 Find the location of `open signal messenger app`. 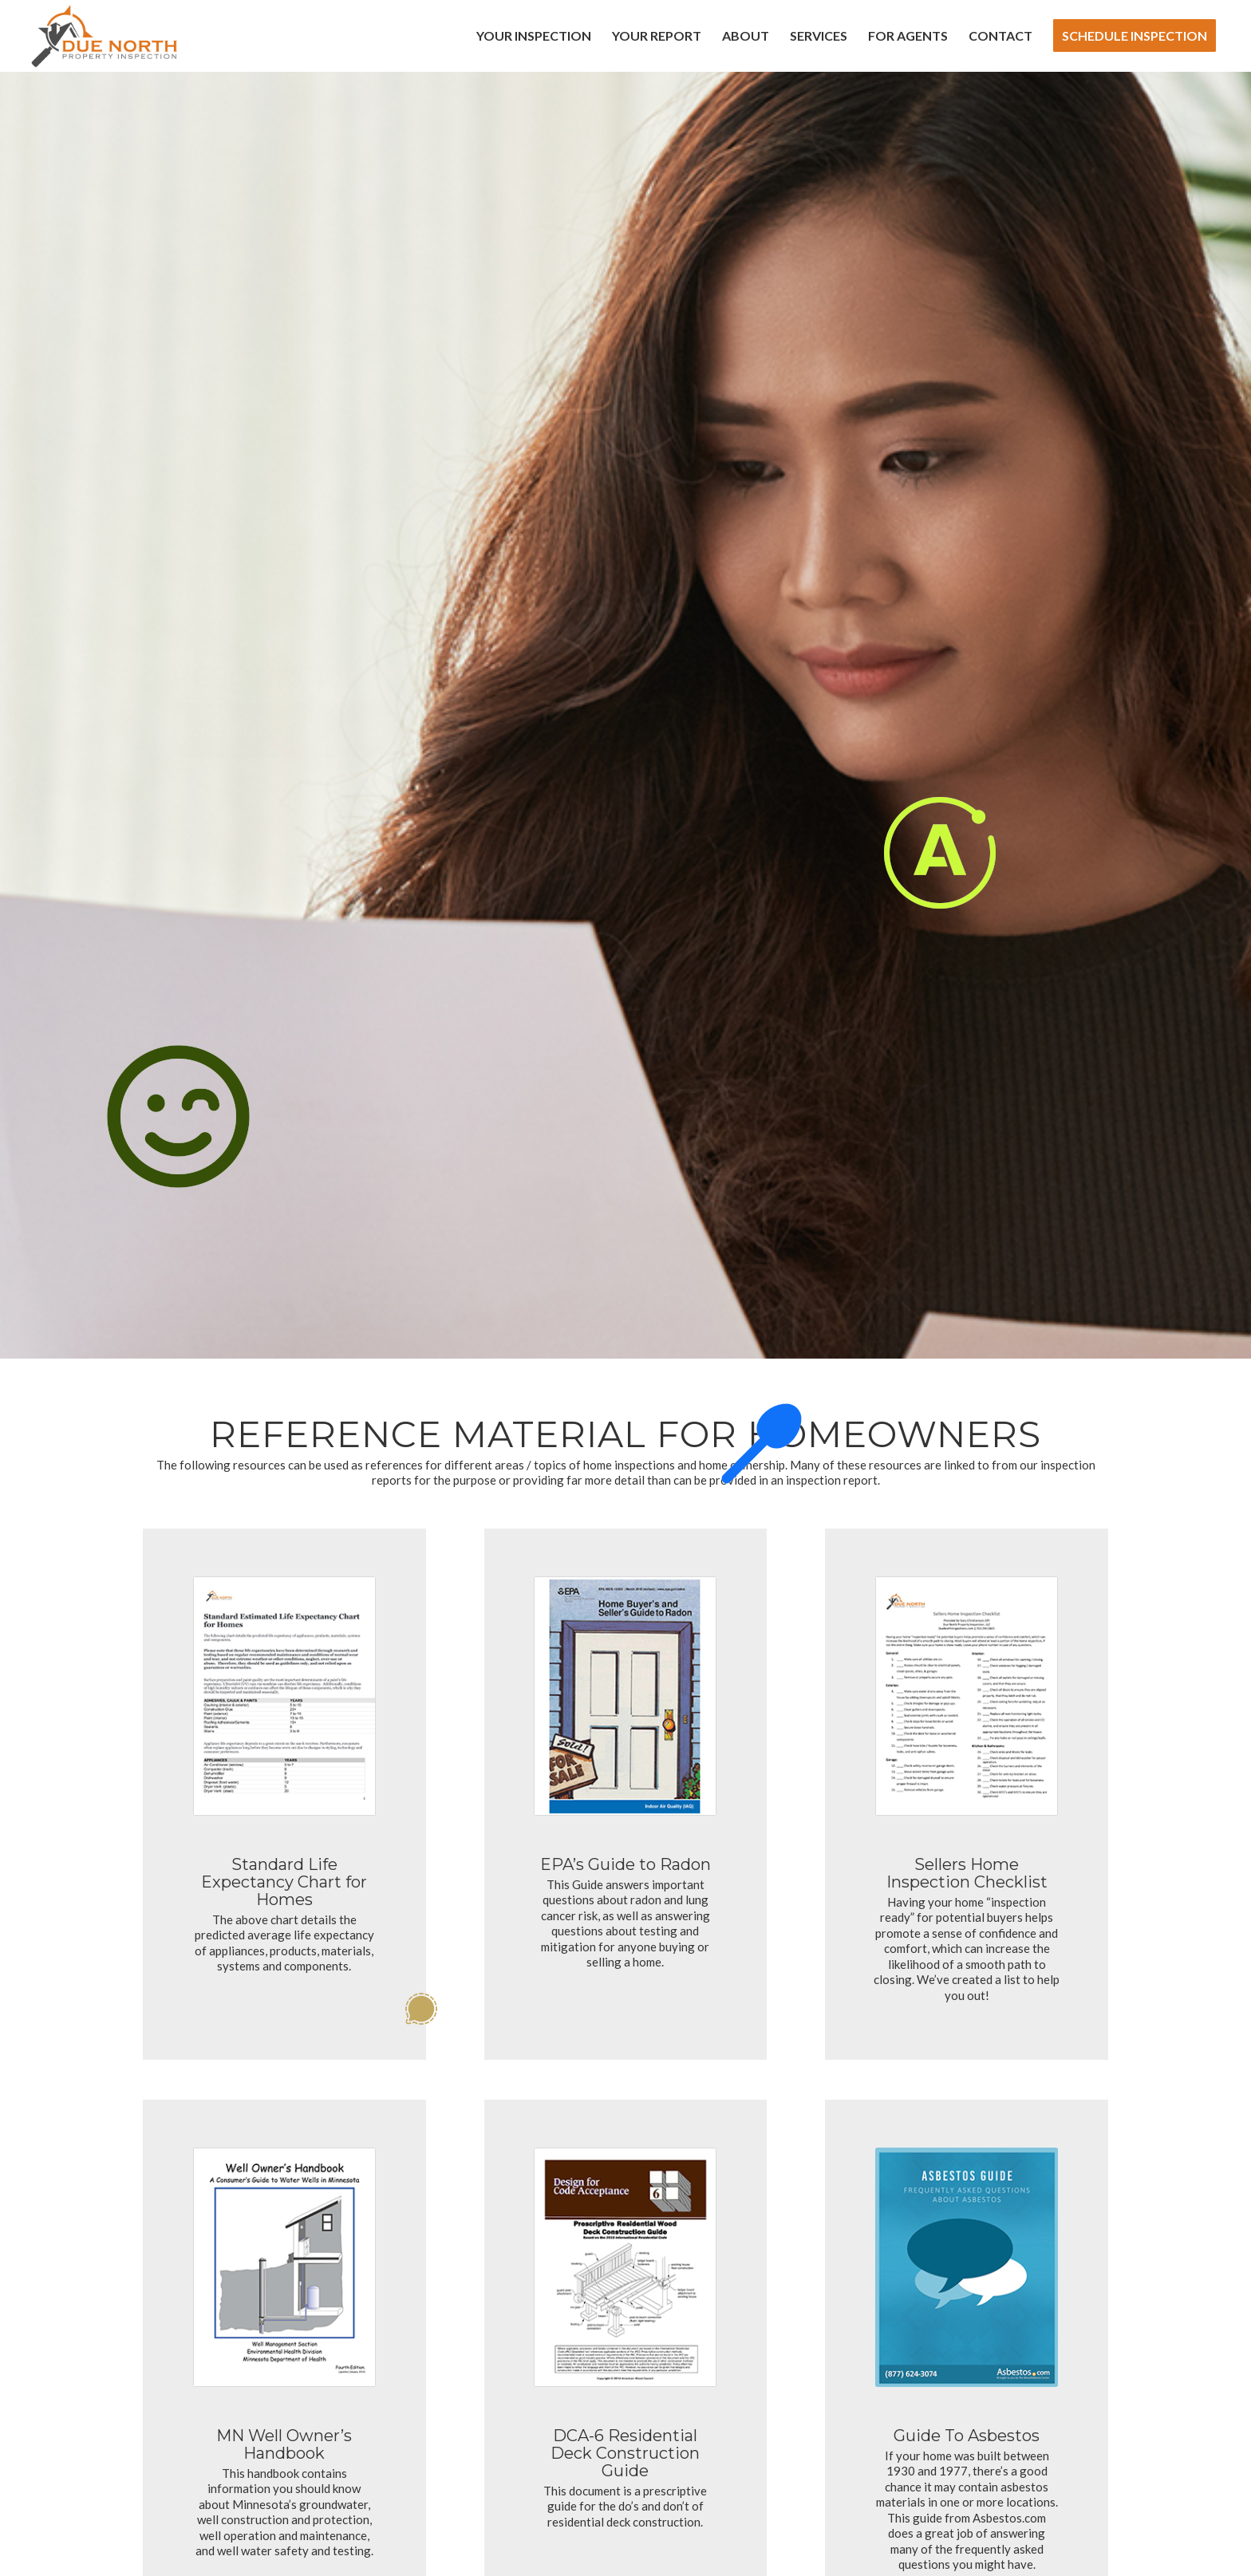

open signal messenger app is located at coordinates (421, 2009).